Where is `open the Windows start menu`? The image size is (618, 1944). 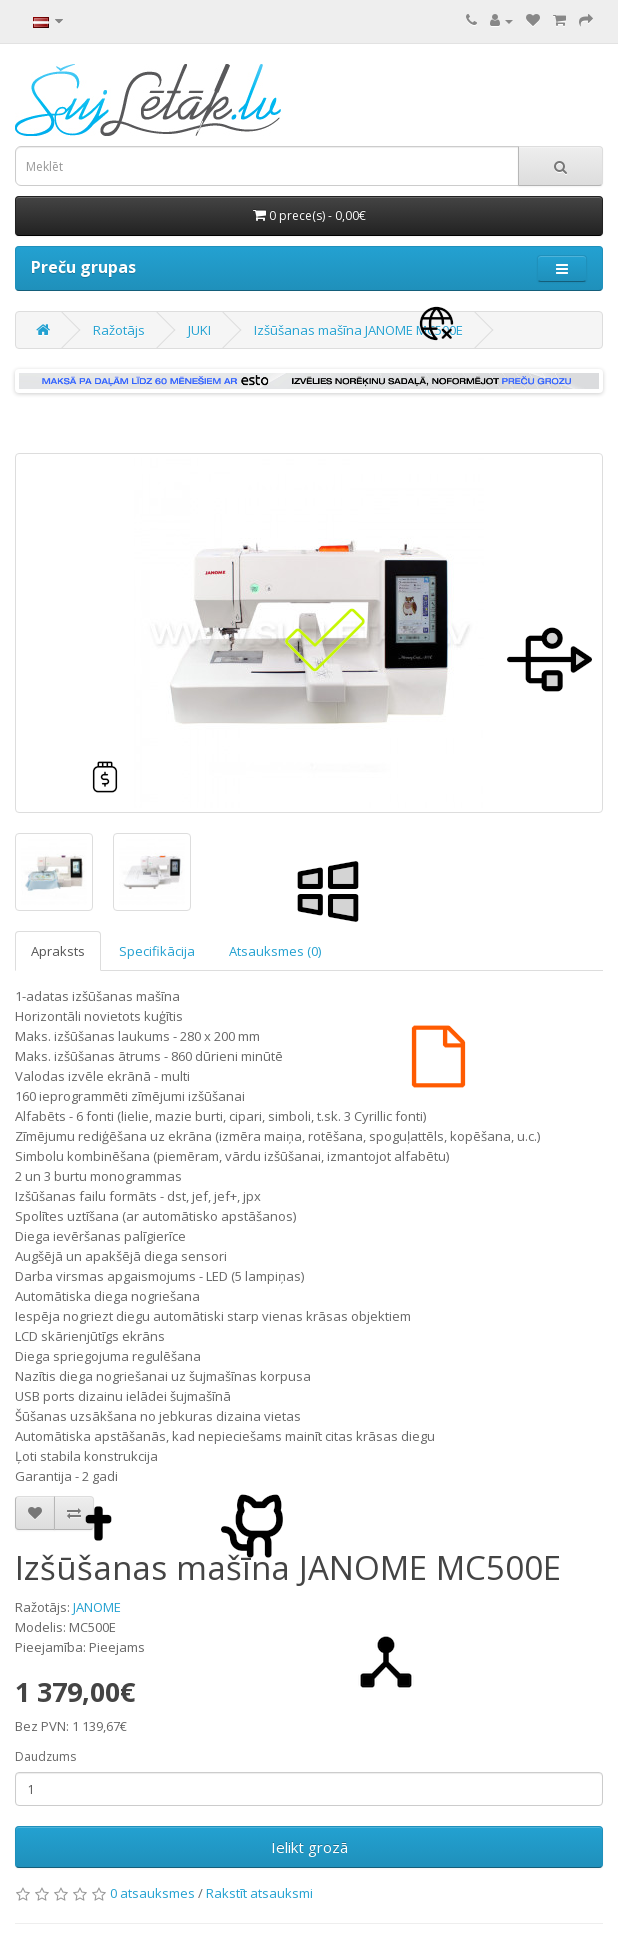
open the Windows start menu is located at coordinates (330, 891).